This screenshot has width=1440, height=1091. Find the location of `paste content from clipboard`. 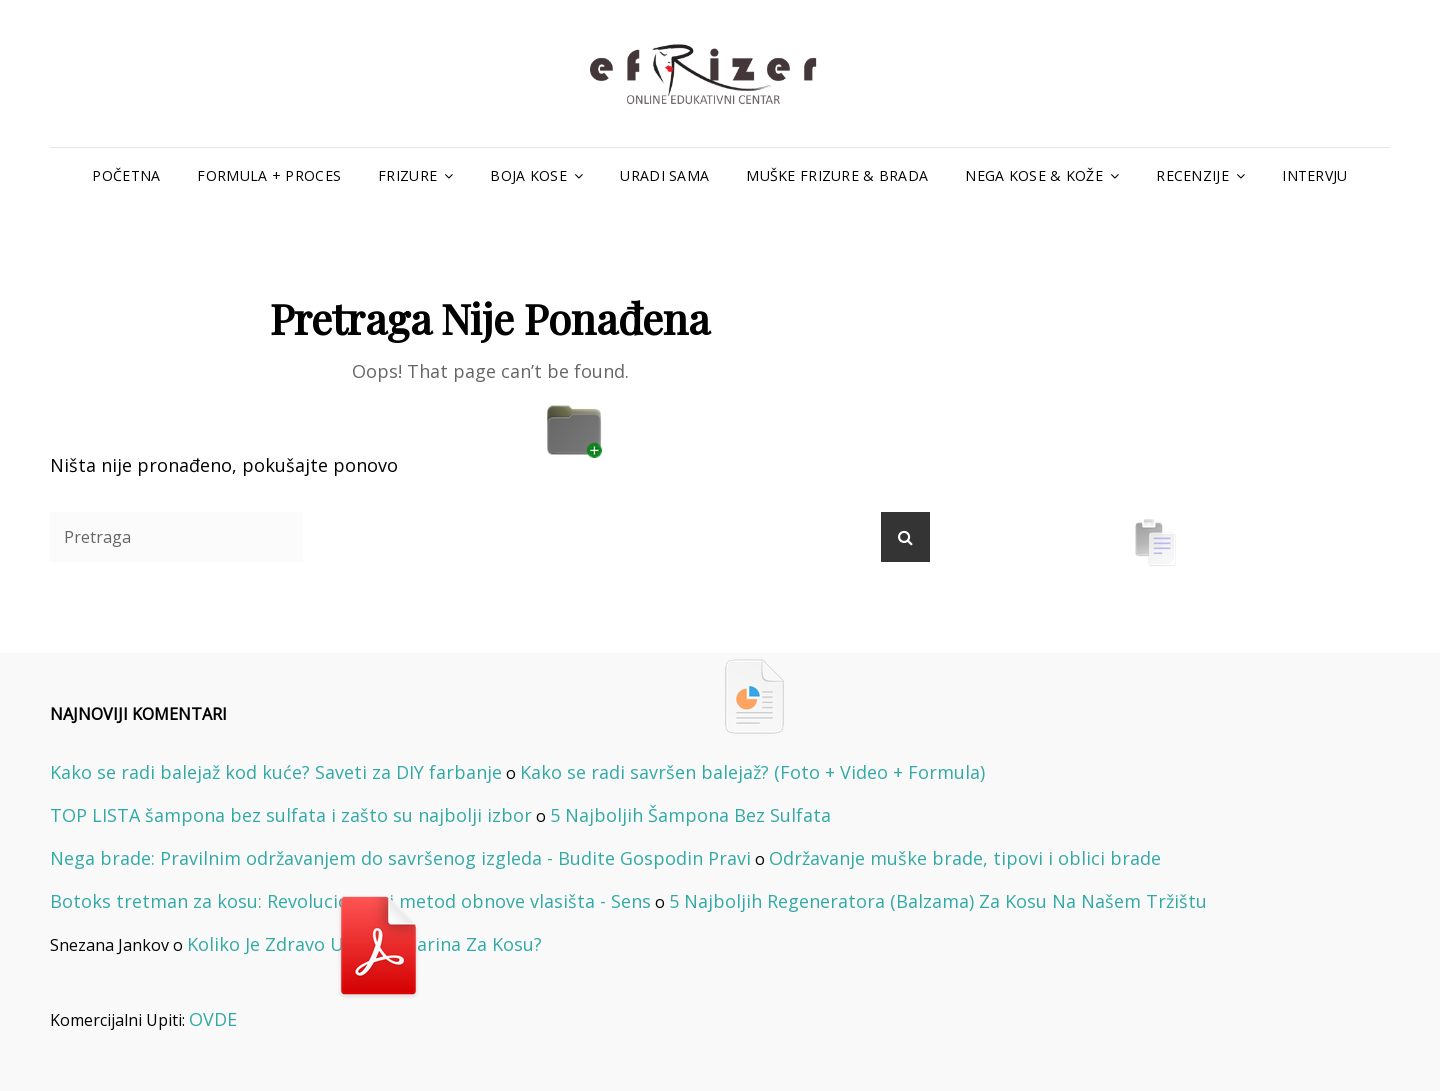

paste content from clipboard is located at coordinates (1155, 542).